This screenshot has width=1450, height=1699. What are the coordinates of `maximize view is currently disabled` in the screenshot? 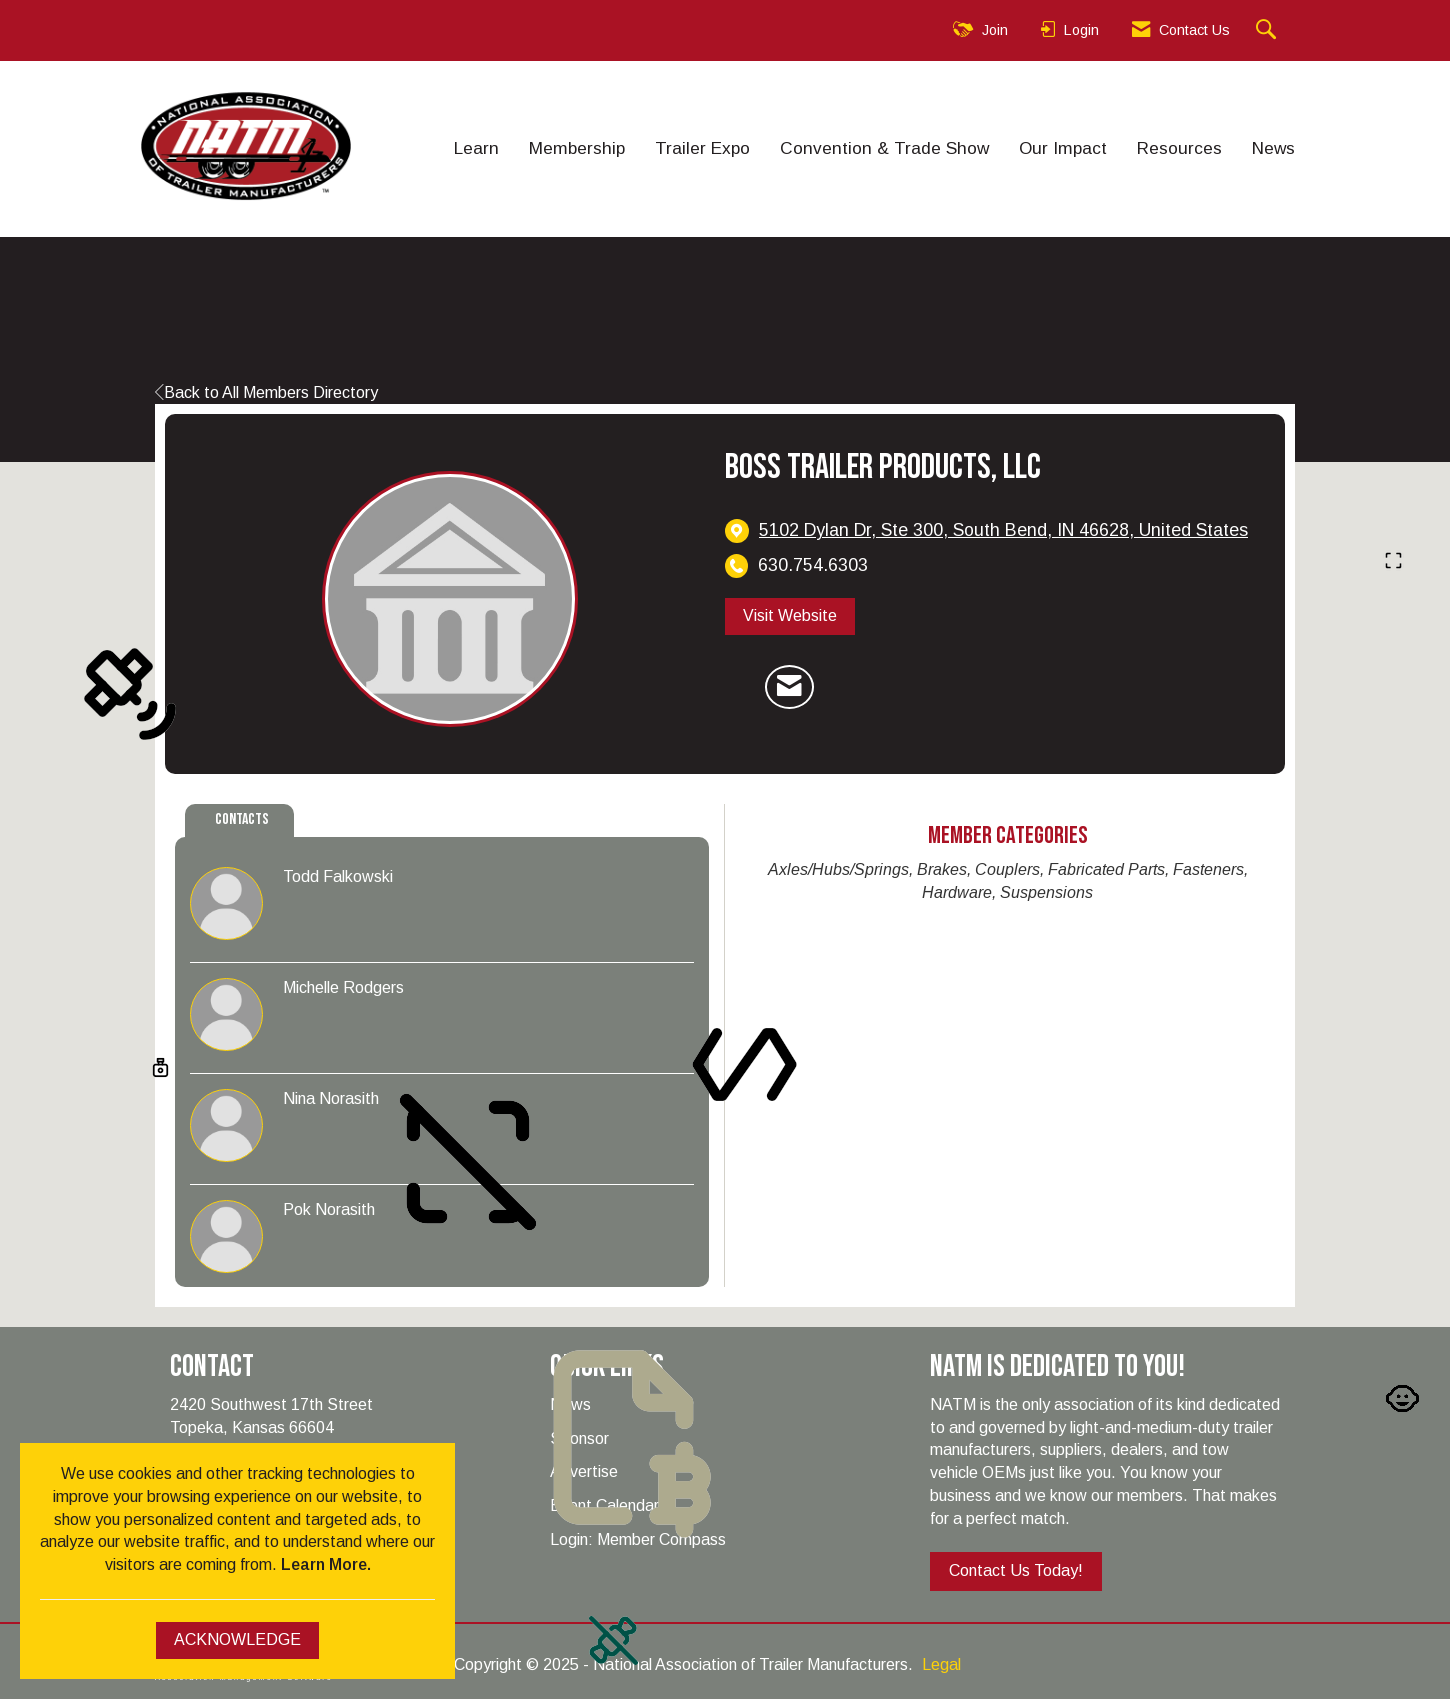 It's located at (468, 1162).